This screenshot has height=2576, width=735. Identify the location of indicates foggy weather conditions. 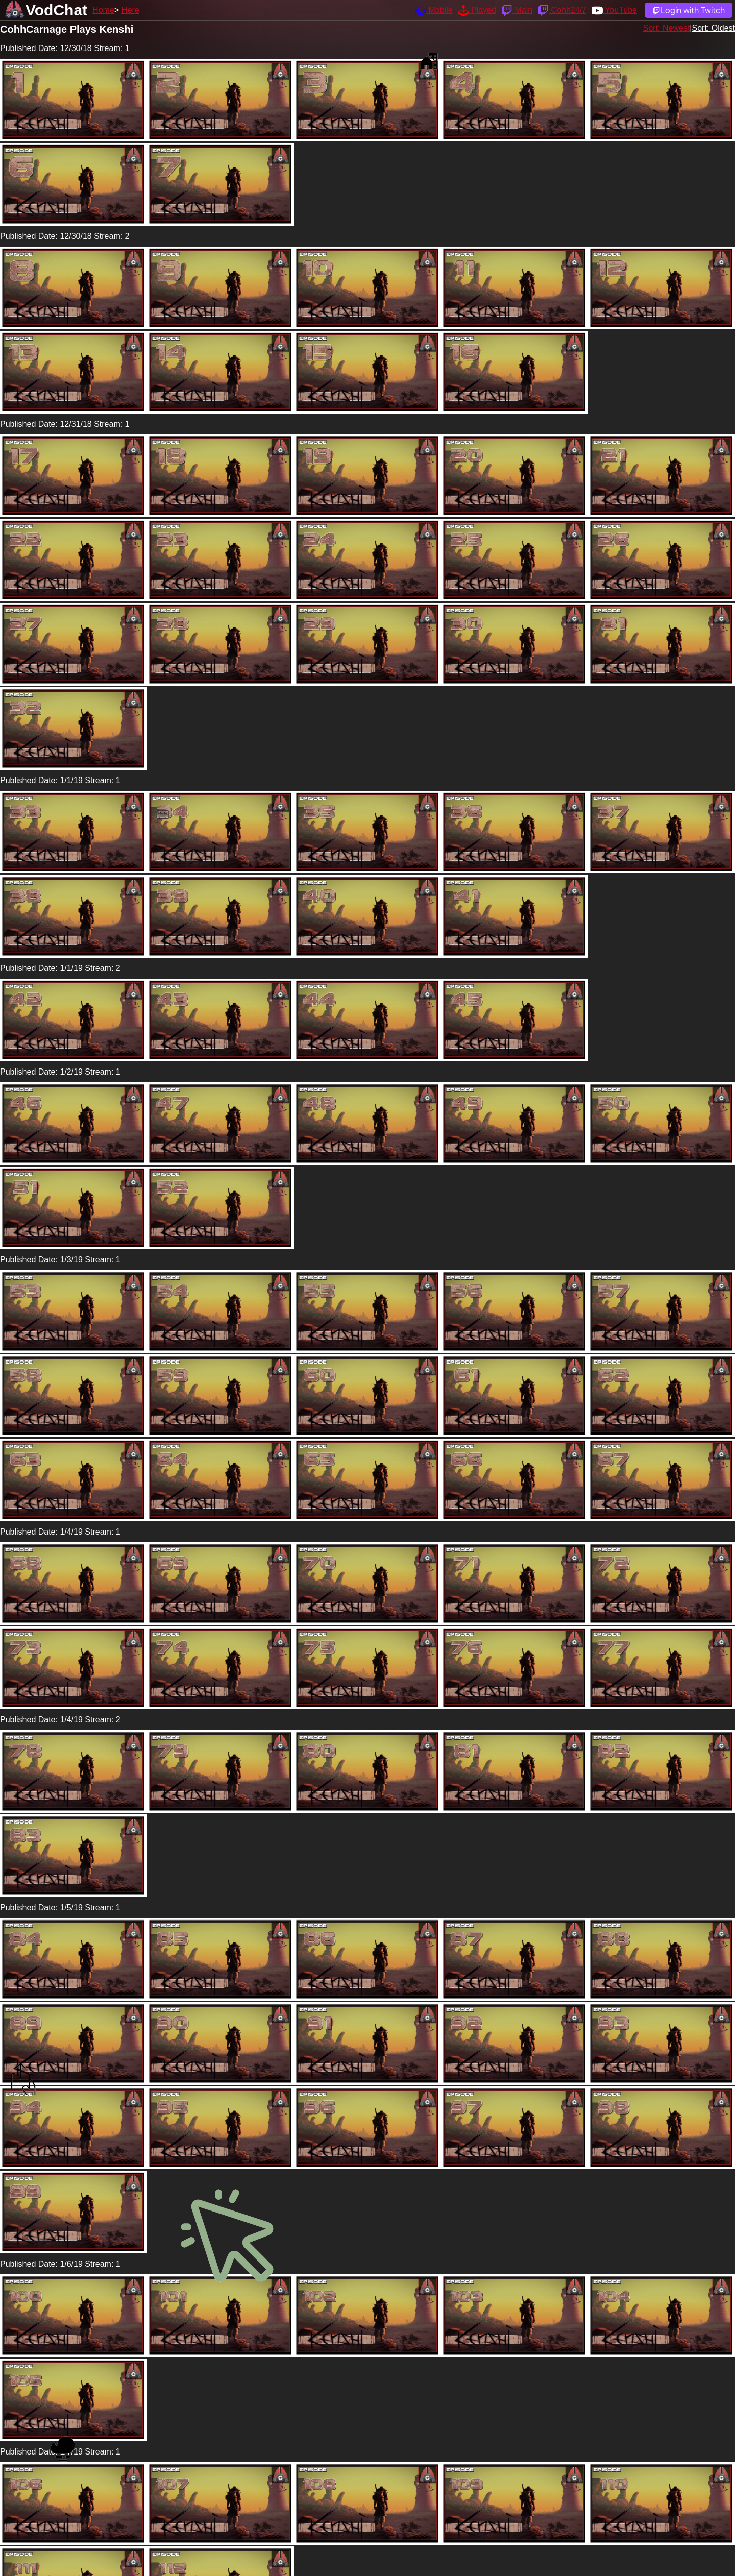
(63, 2448).